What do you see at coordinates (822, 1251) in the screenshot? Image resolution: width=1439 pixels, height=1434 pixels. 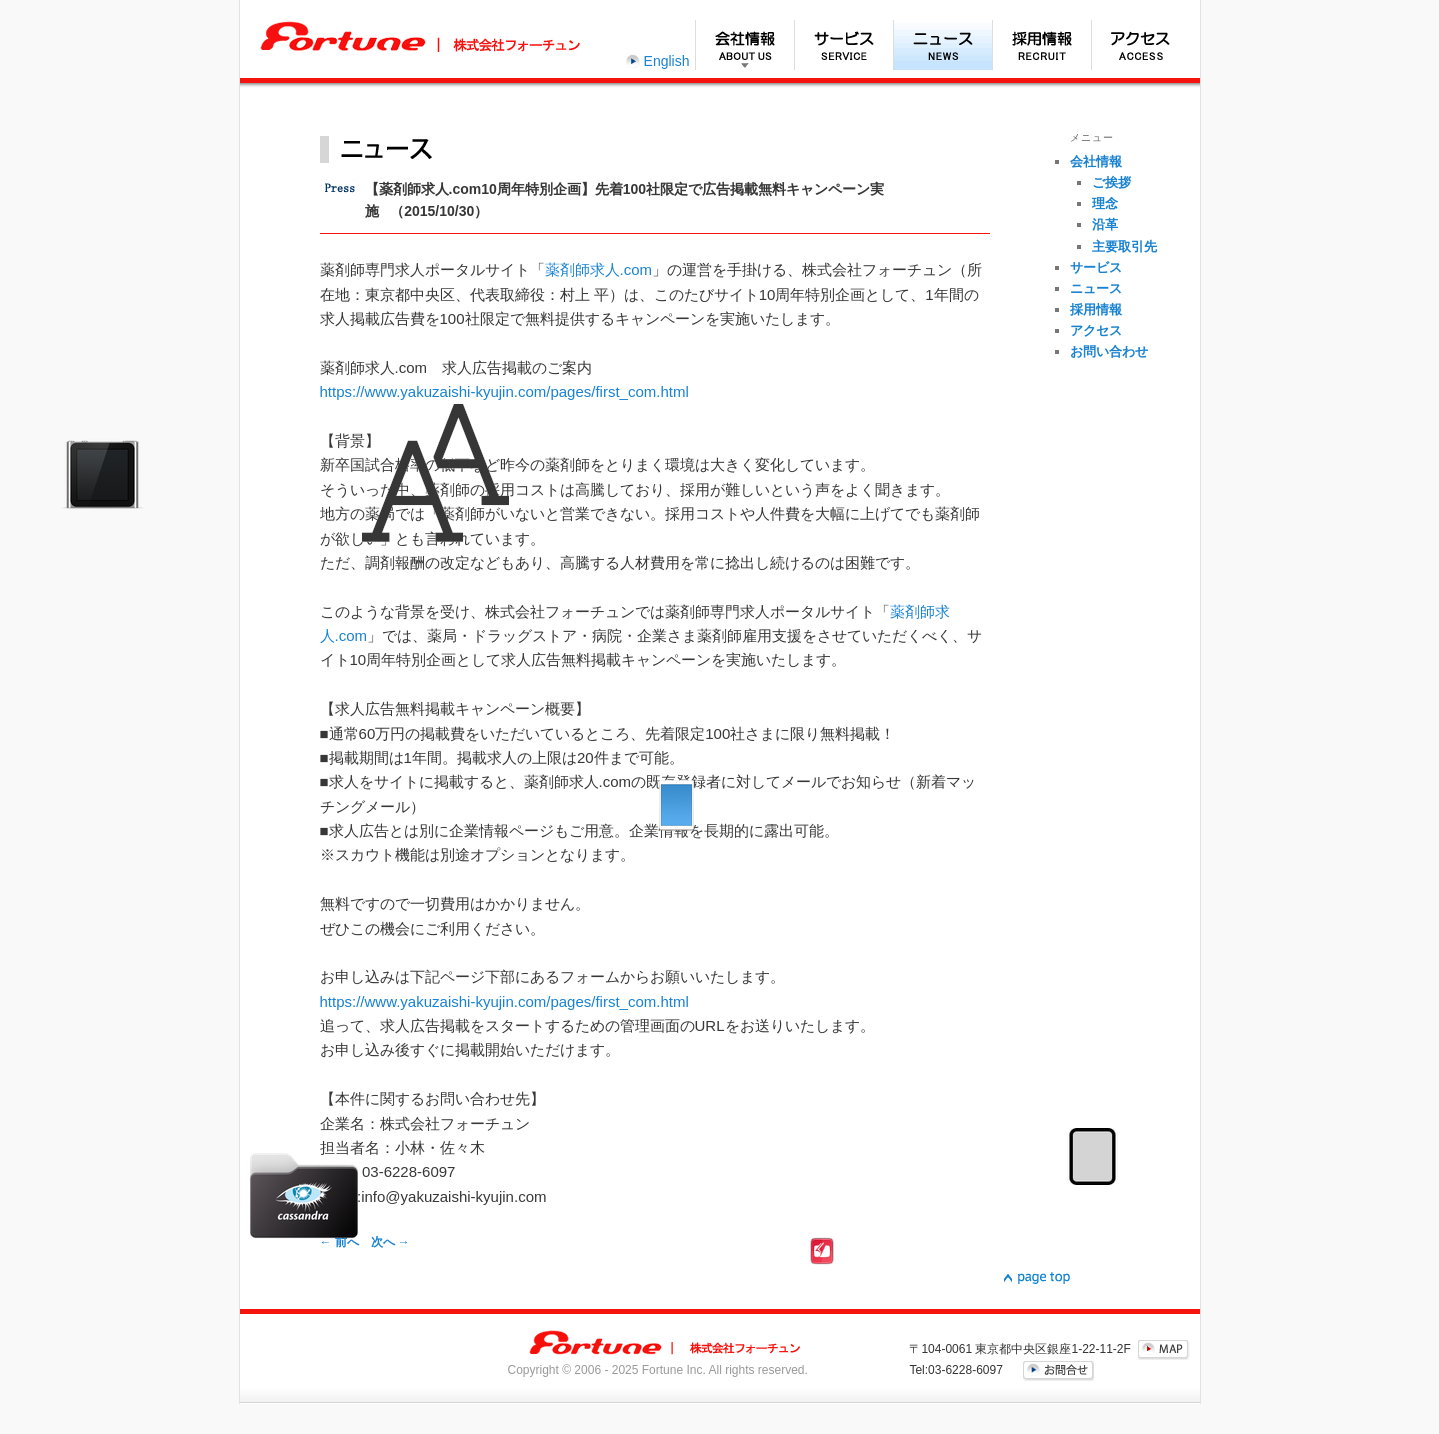 I see `indicates a postscript (.ps) or .eps file type` at bounding box center [822, 1251].